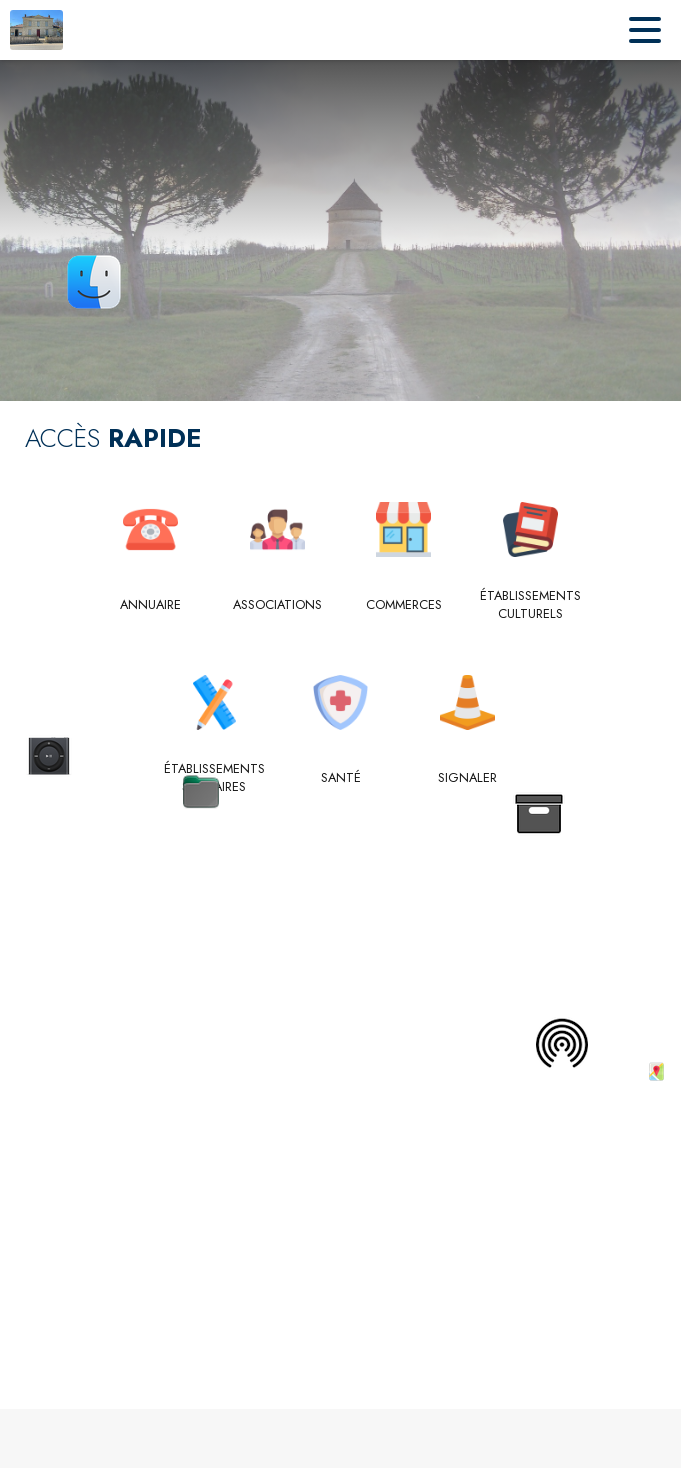 The image size is (681, 1468). What do you see at coordinates (49, 756) in the screenshot?
I see `access ipod shuffle device settings` at bounding box center [49, 756].